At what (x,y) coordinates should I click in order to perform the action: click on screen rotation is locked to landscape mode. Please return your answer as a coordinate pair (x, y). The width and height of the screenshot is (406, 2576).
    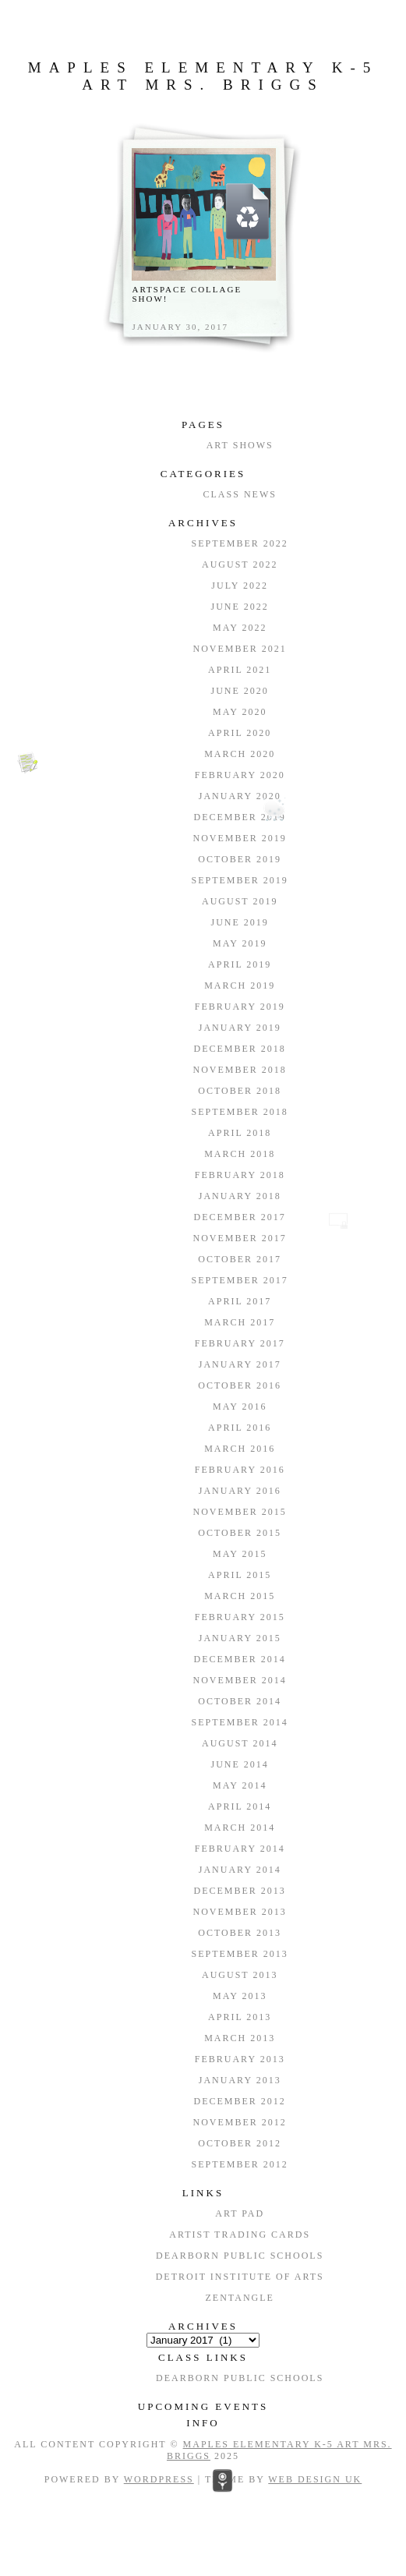
    Looking at the image, I should click on (338, 1221).